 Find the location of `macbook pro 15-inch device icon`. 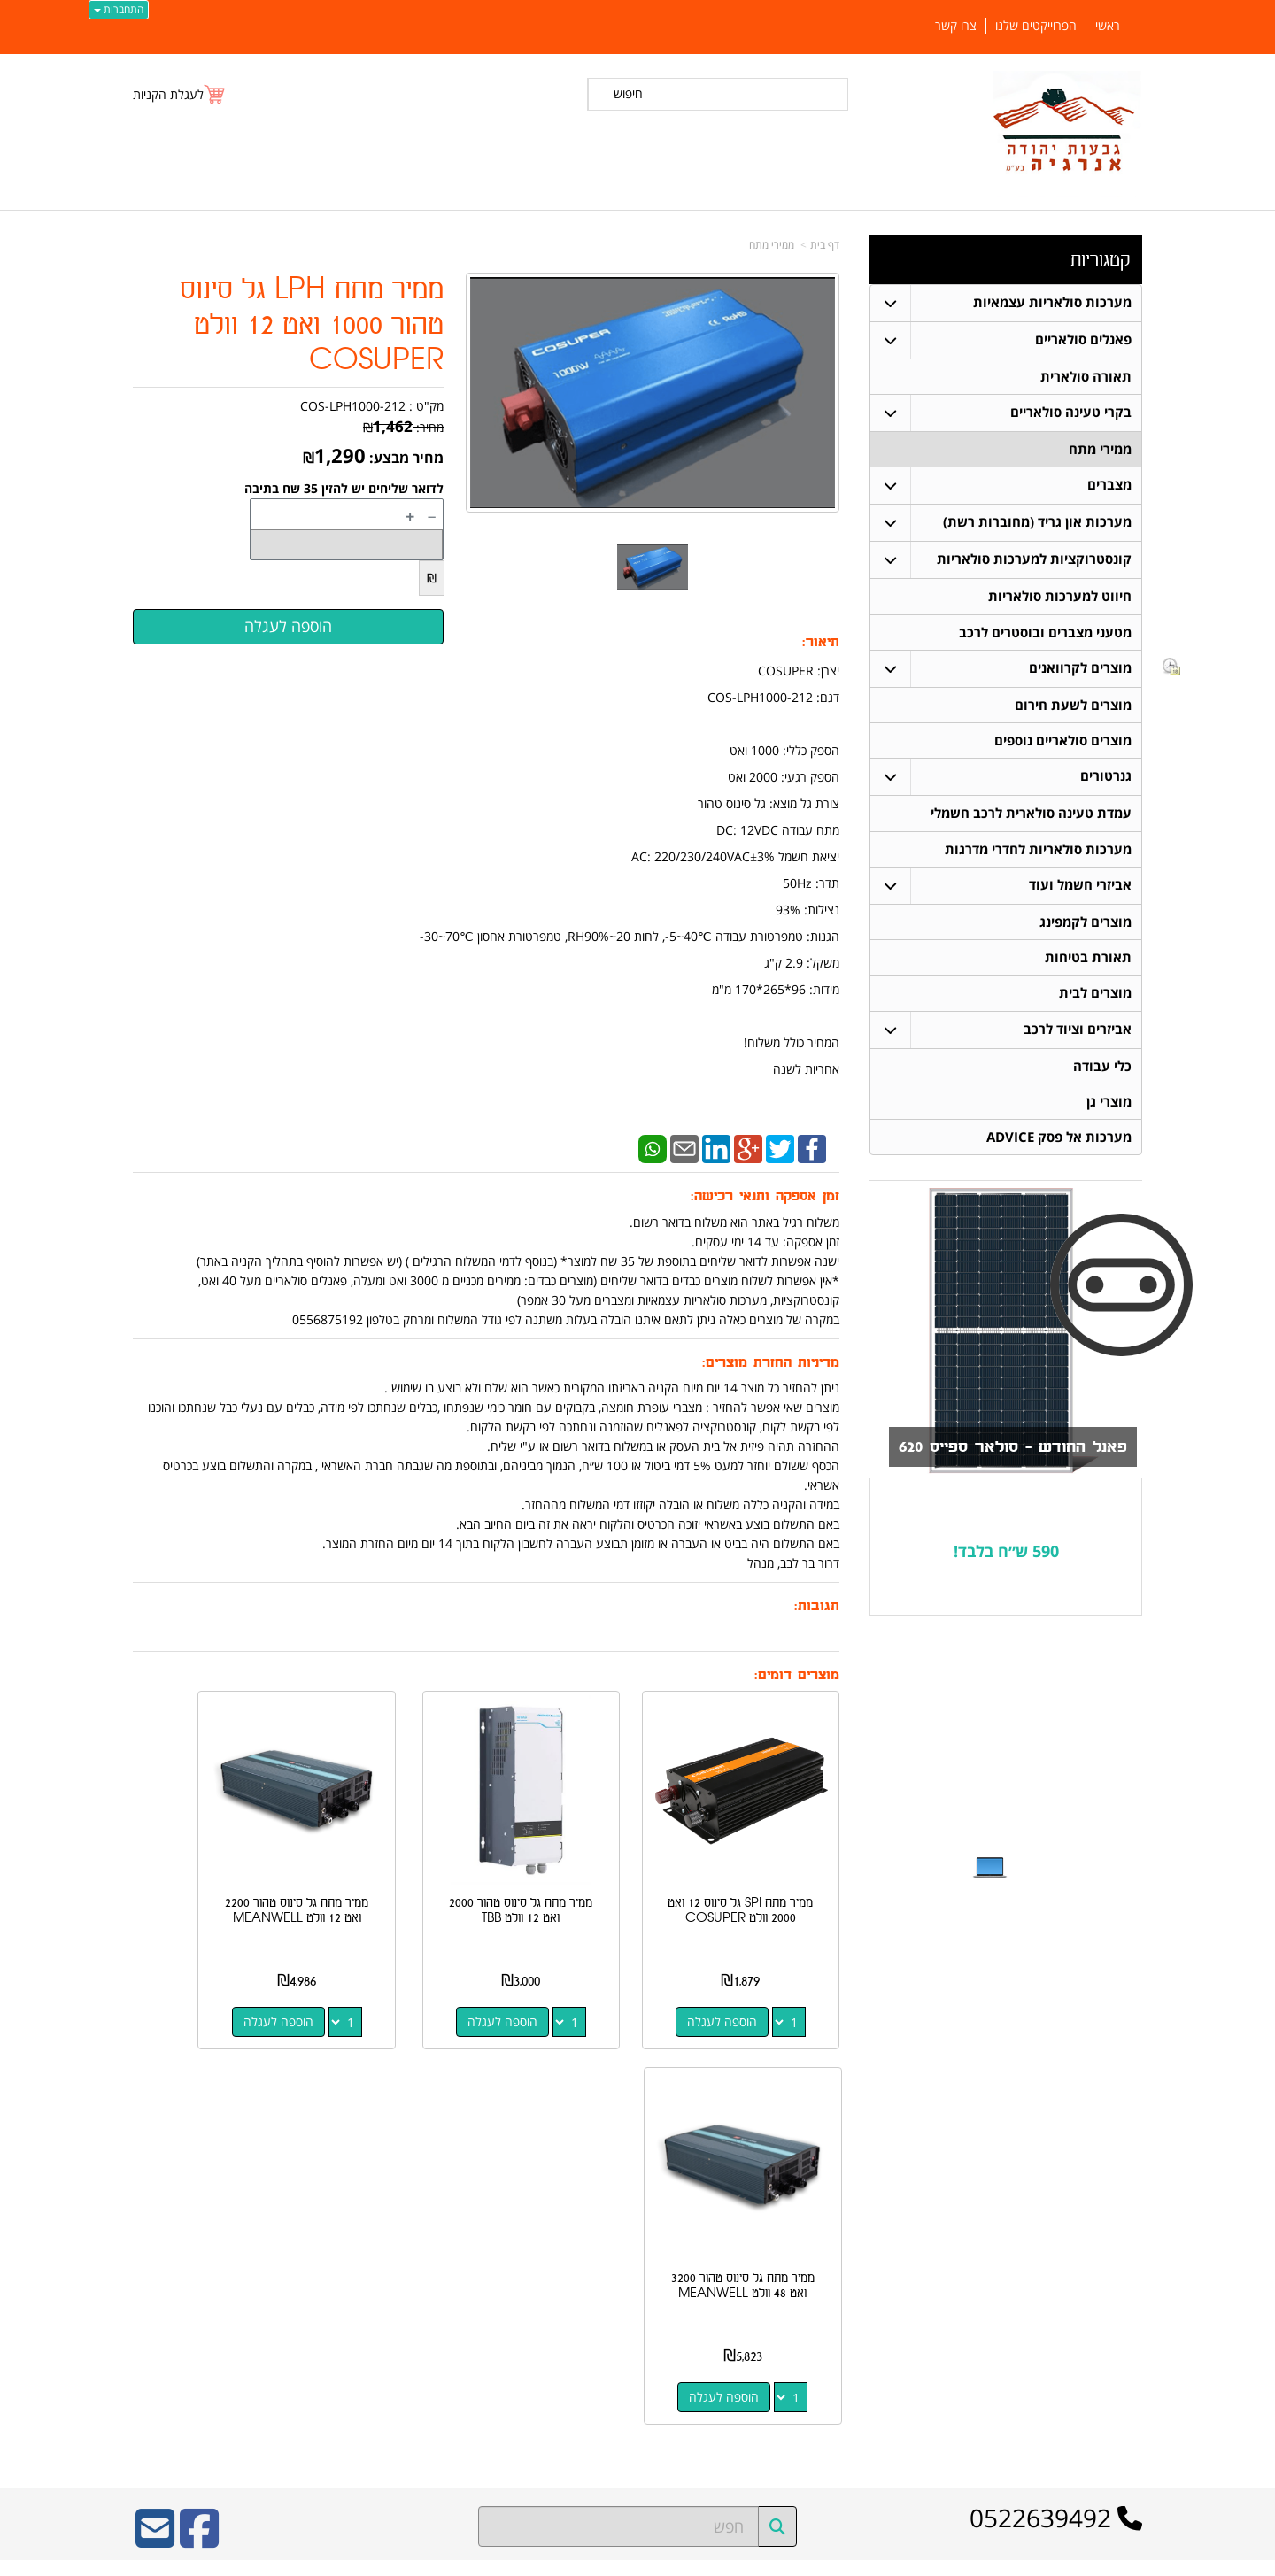

macbook pro 15-inch device icon is located at coordinates (990, 1866).